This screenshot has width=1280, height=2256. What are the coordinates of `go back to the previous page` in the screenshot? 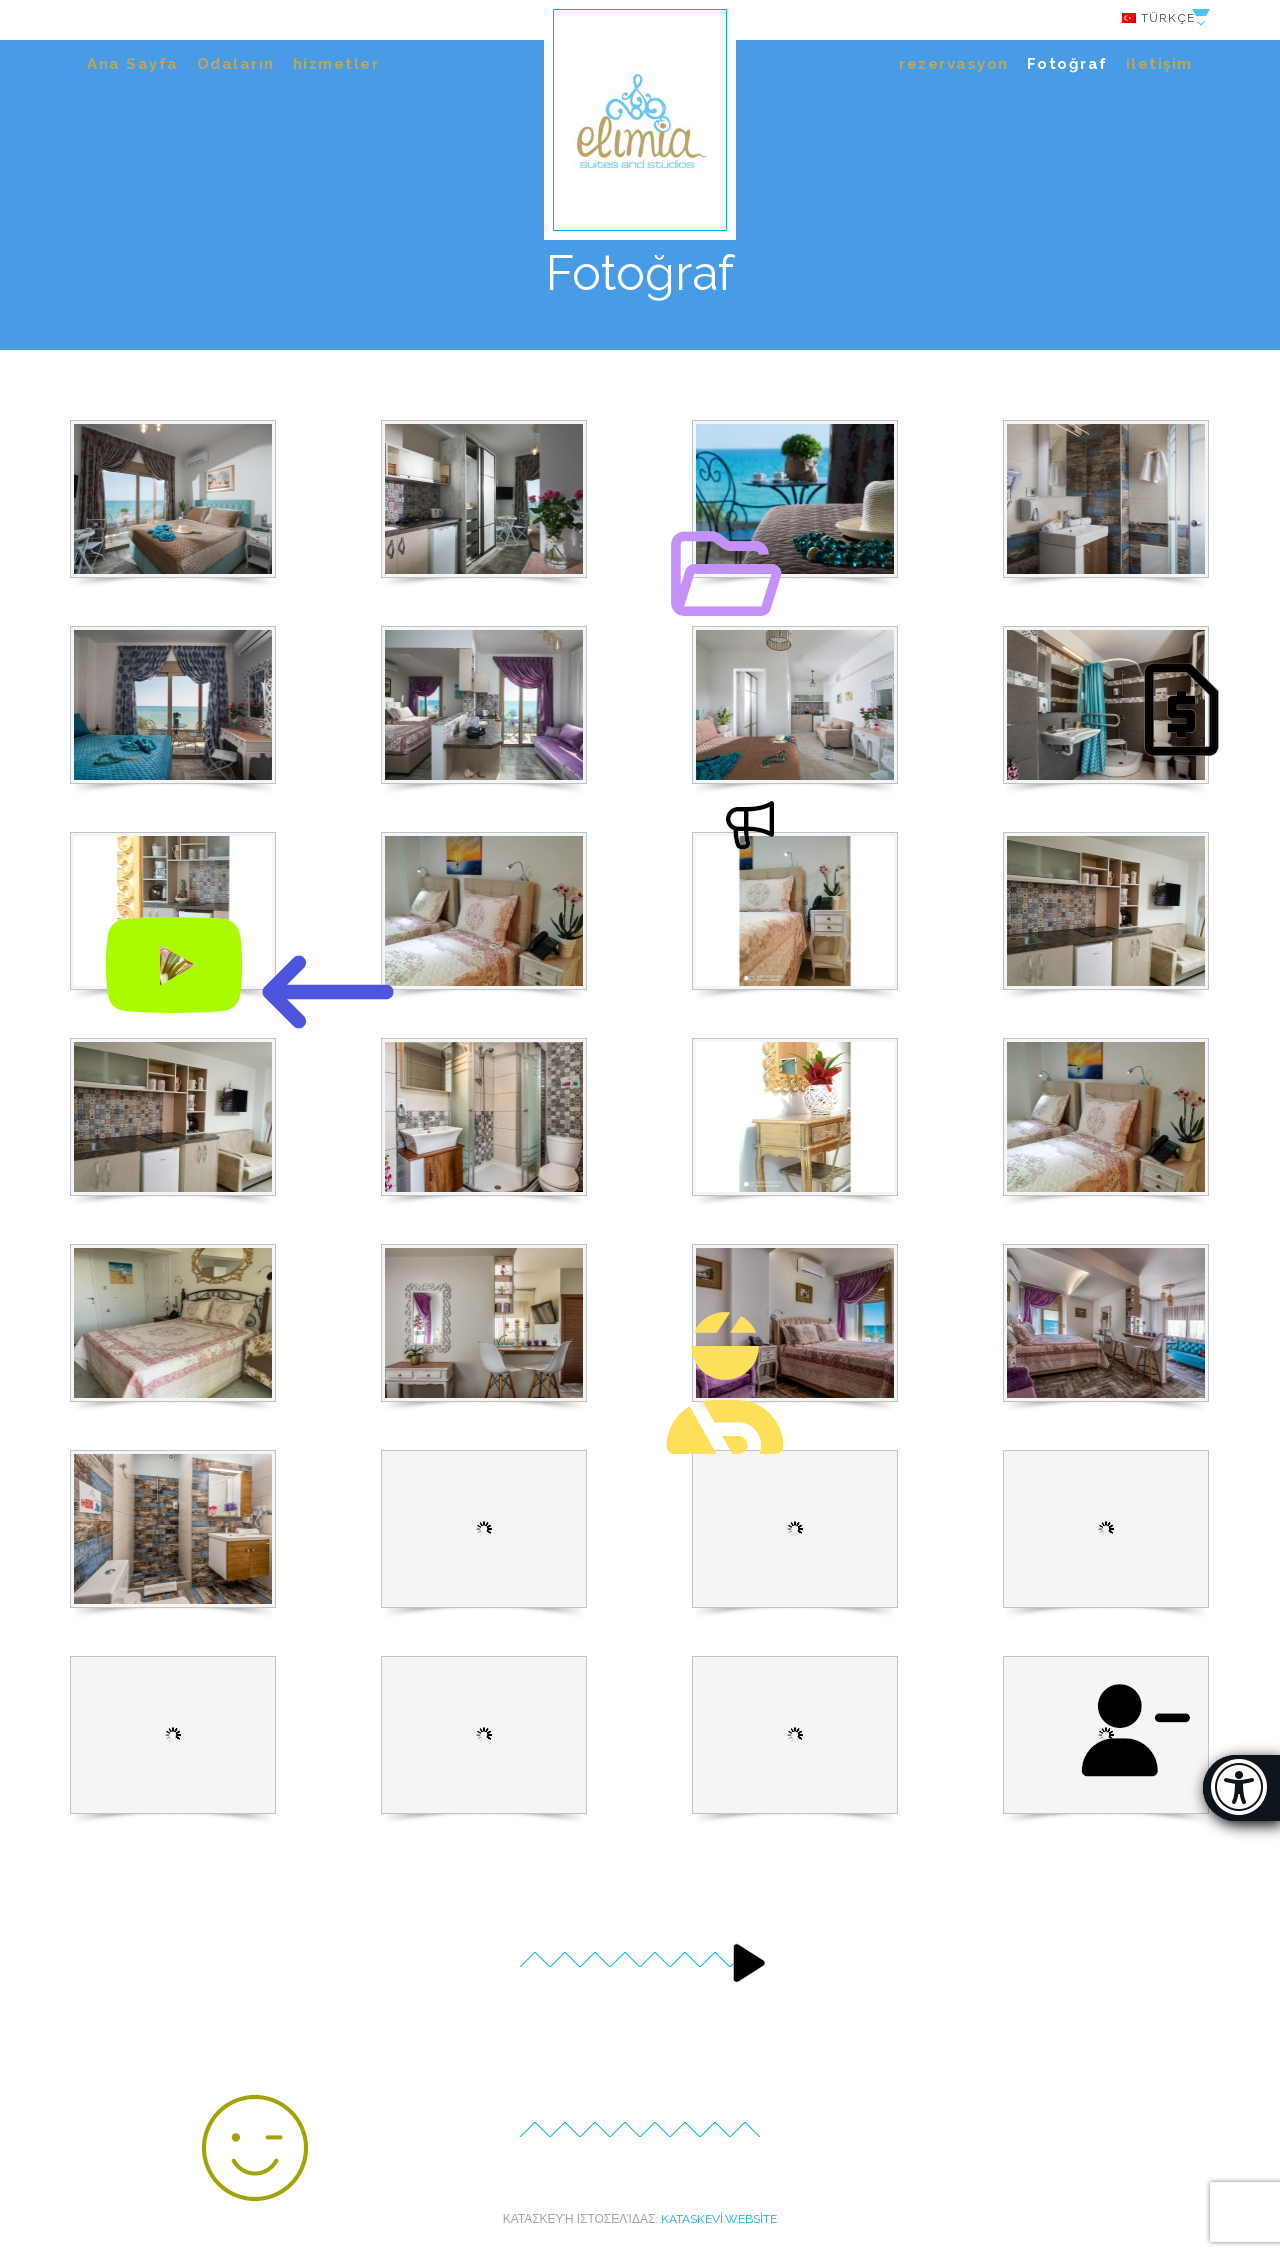 It's located at (328, 992).